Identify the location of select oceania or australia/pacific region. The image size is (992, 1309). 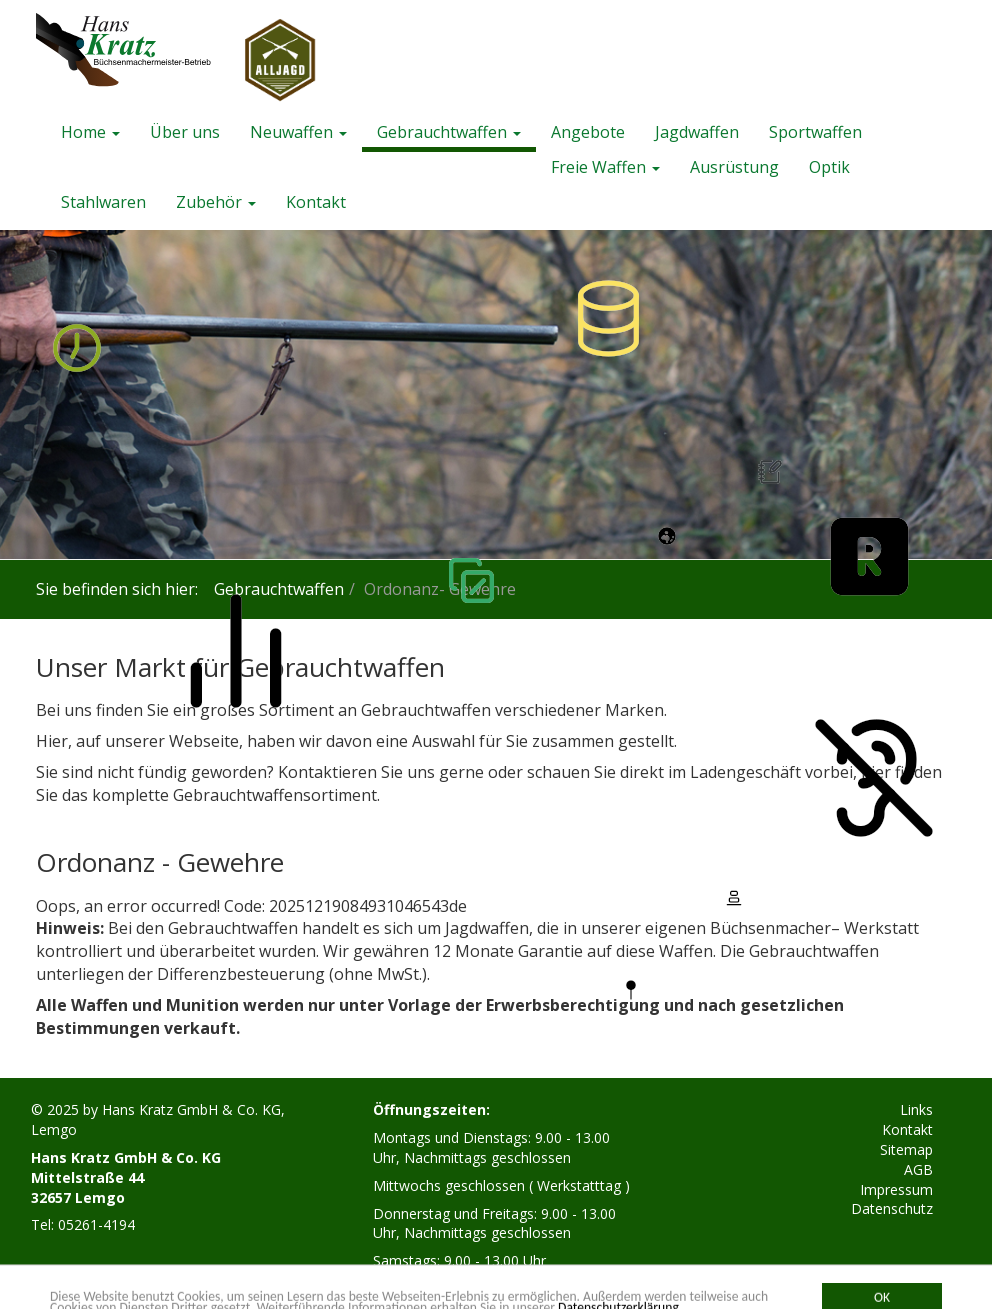
(667, 536).